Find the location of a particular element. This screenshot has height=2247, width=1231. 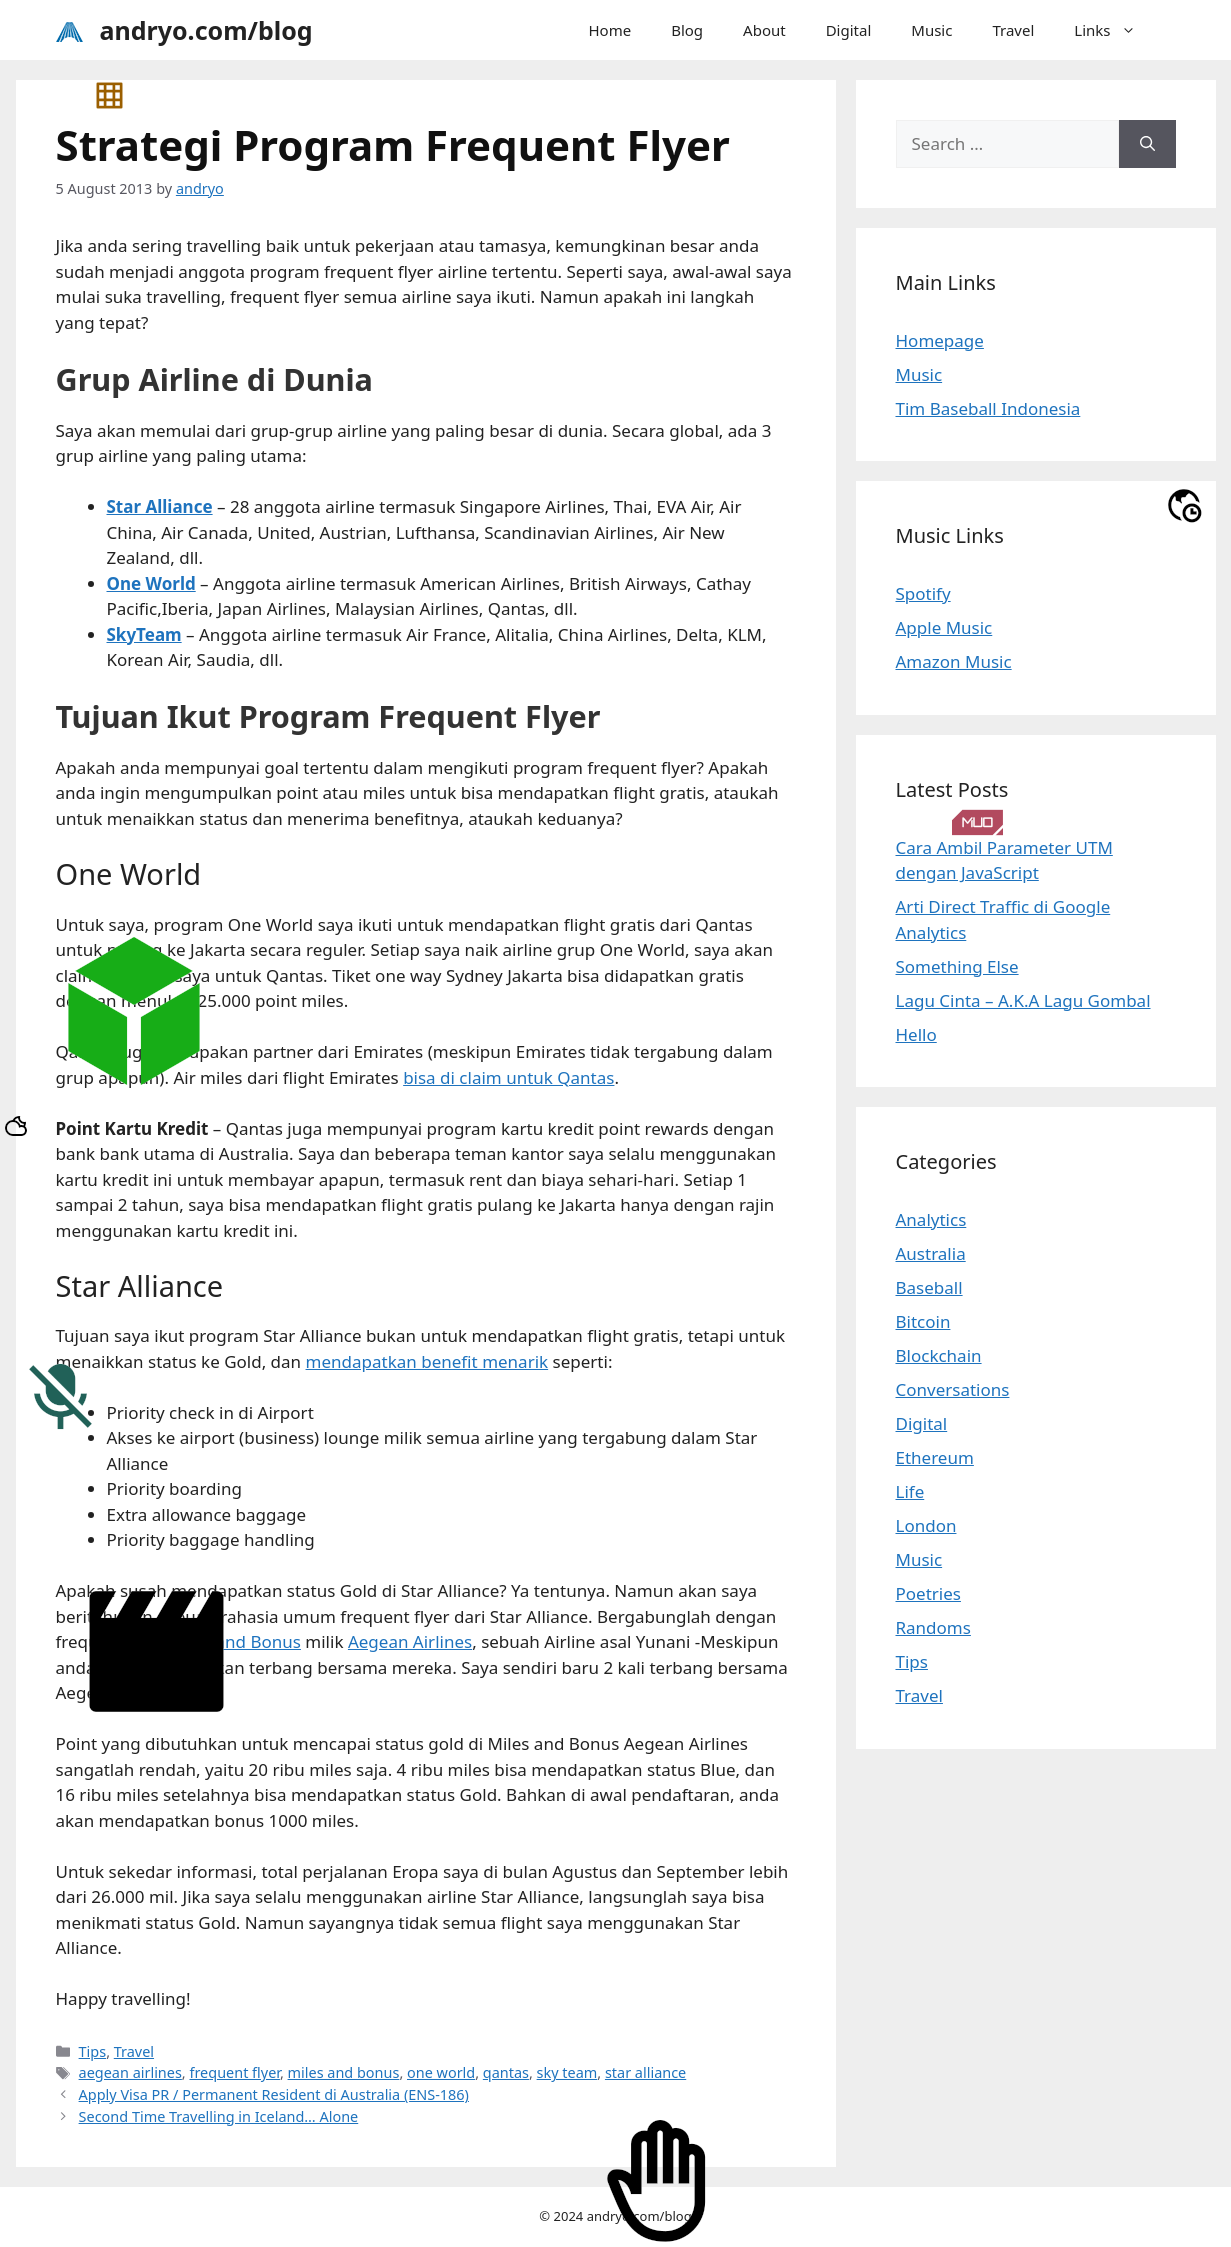

access video or movie content is located at coordinates (156, 1651).